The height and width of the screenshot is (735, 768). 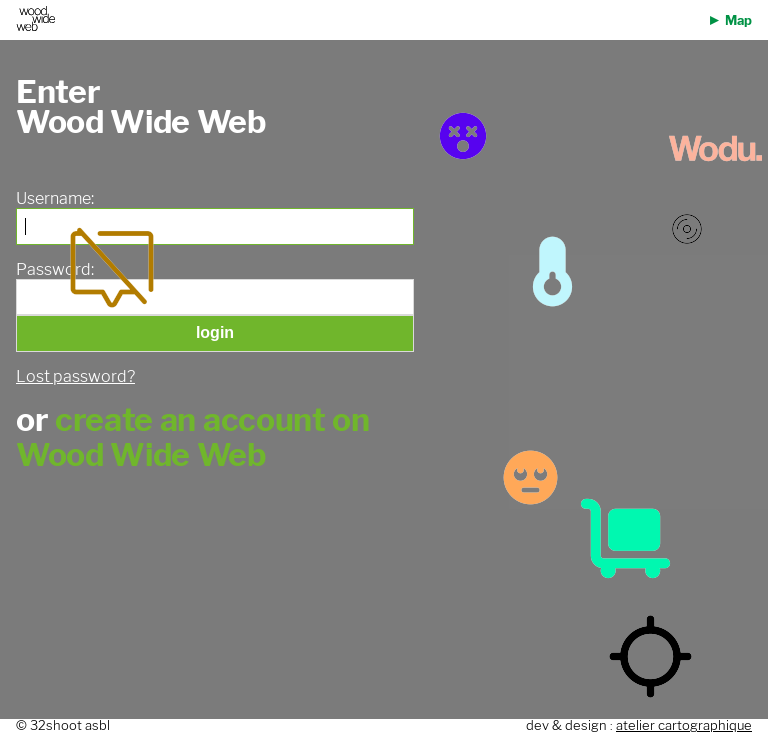 I want to click on mute or disable chat notifications, so click(x=112, y=266).